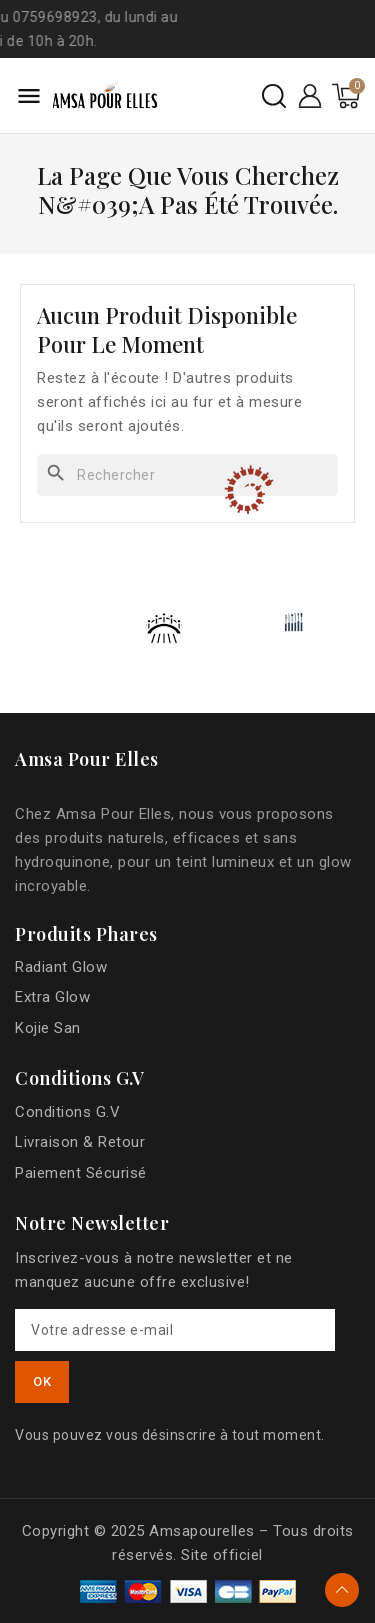 This screenshot has height=1623, width=375. What do you see at coordinates (164, 625) in the screenshot?
I see `access japanese garden or zen-themed content` at bounding box center [164, 625].